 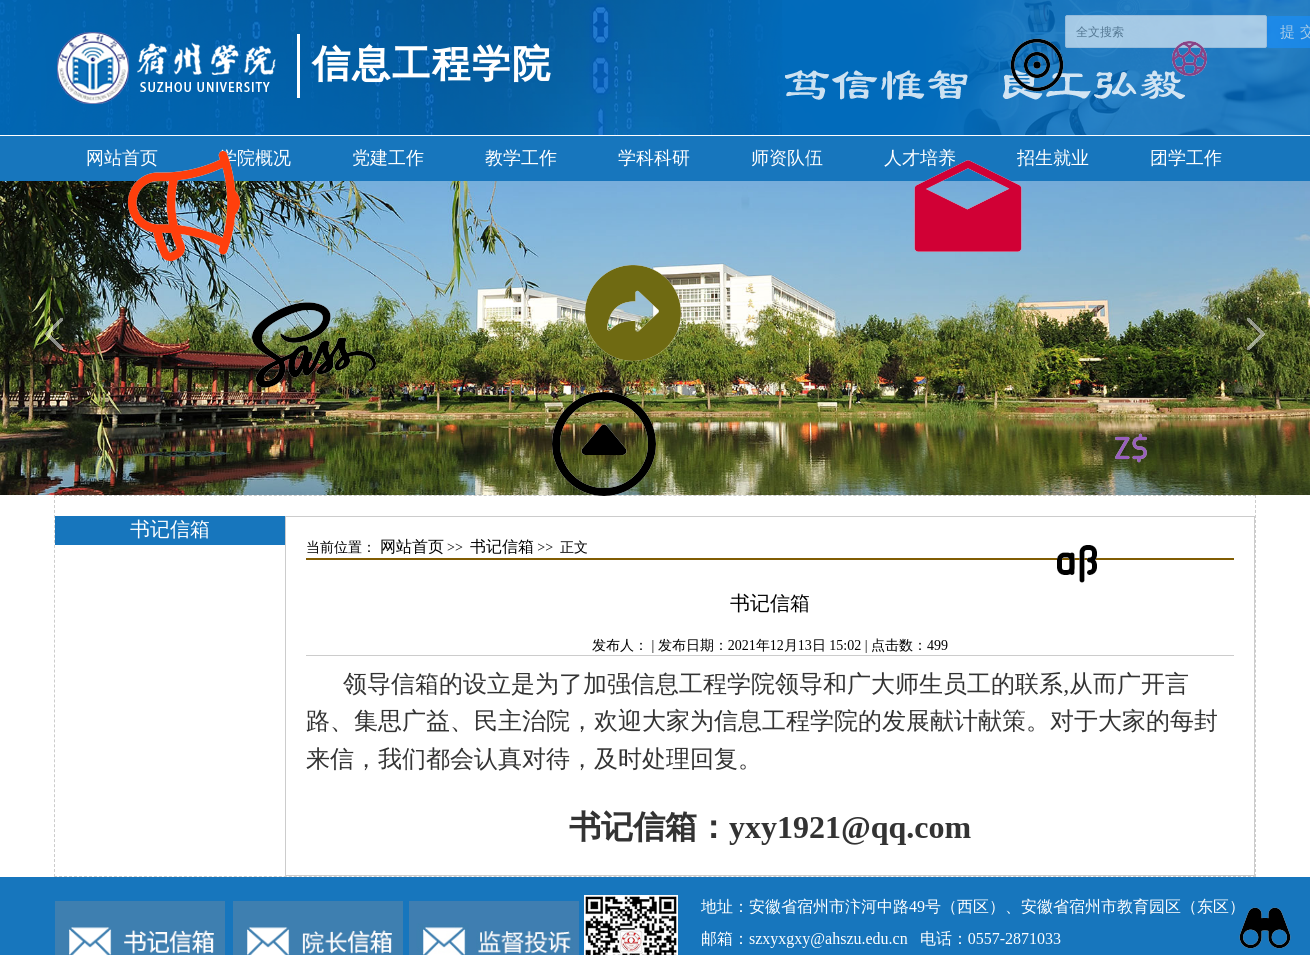 What do you see at coordinates (1131, 448) in the screenshot?
I see `indicates zimbabwean dollar currency` at bounding box center [1131, 448].